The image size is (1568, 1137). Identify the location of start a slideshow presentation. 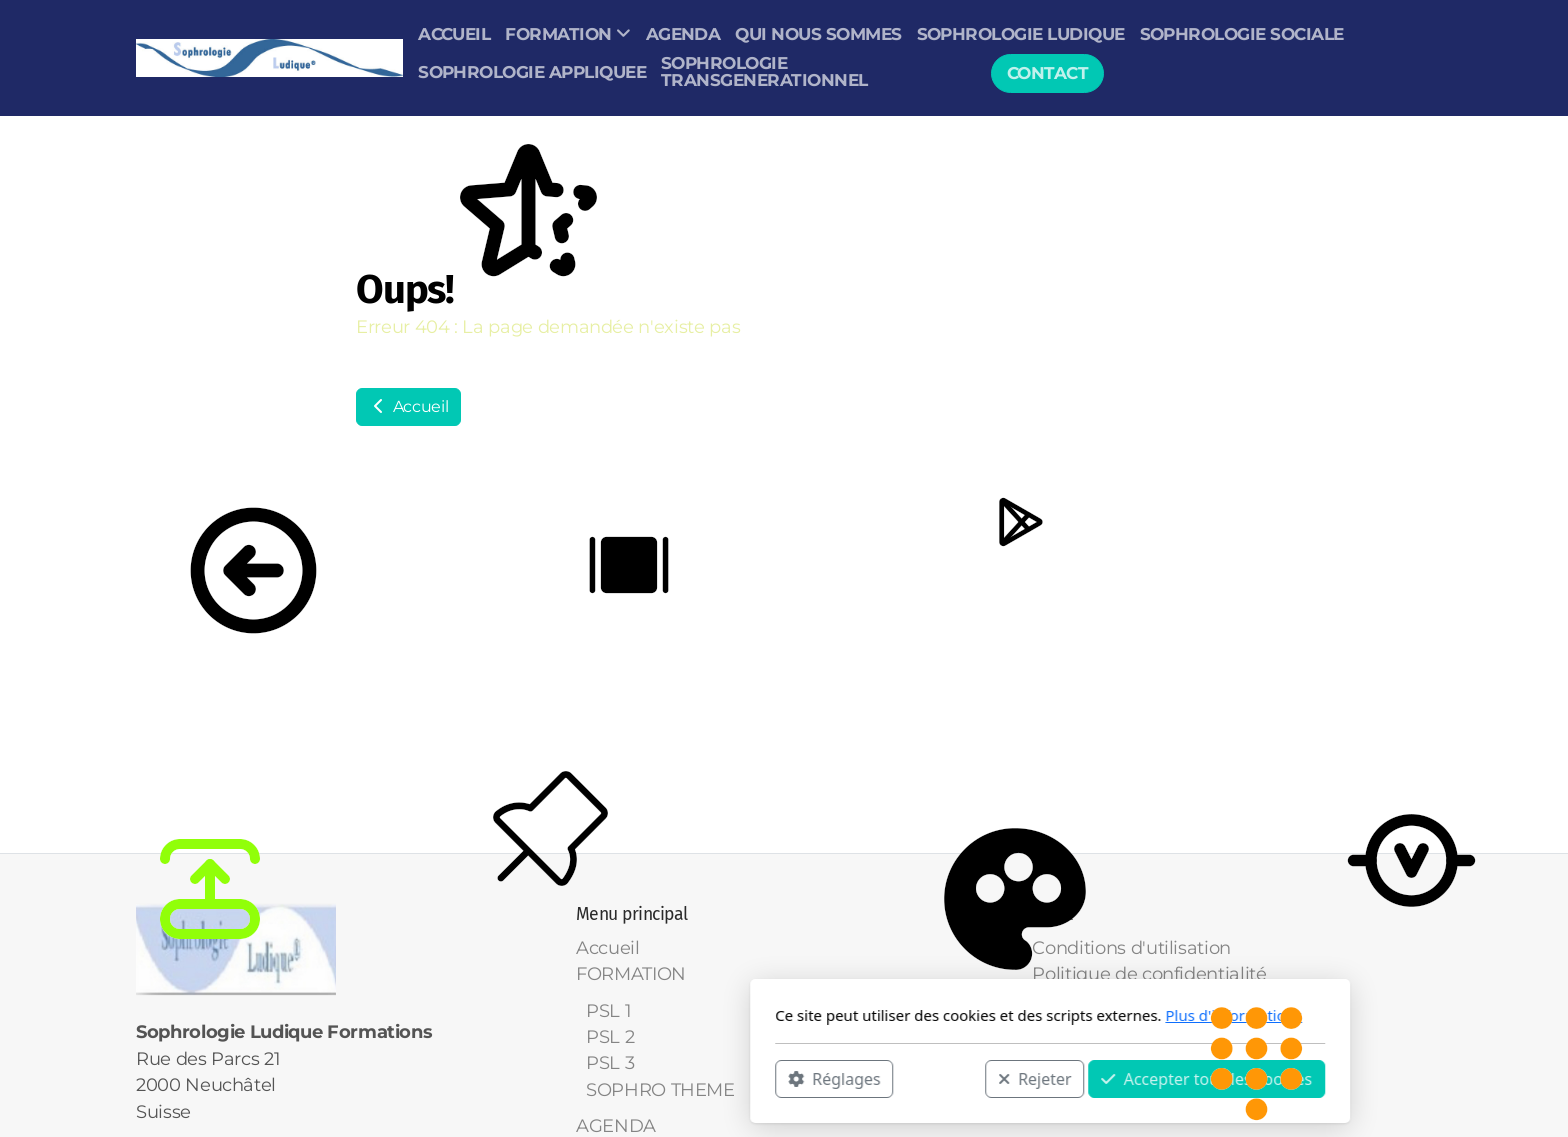
(629, 565).